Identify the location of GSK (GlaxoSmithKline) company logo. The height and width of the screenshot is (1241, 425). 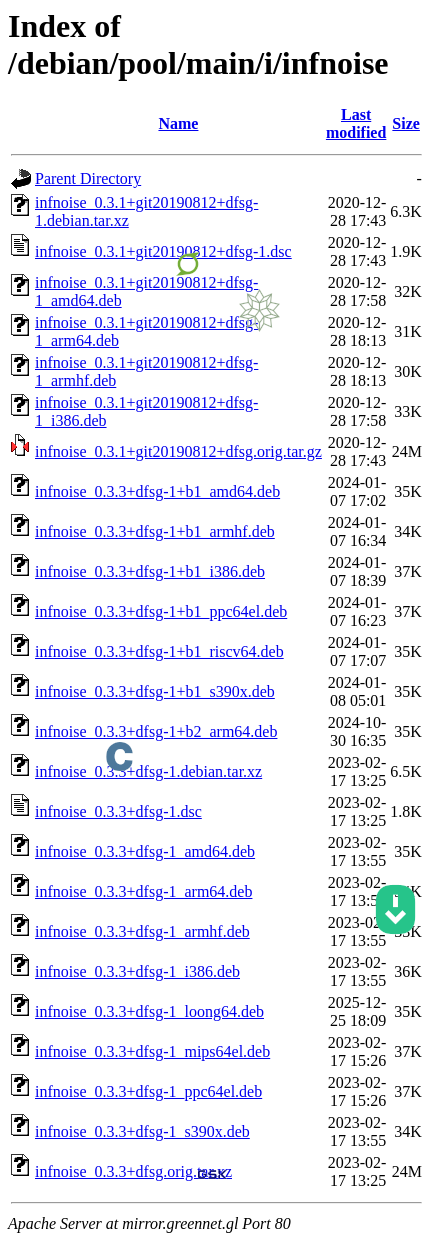
(212, 1174).